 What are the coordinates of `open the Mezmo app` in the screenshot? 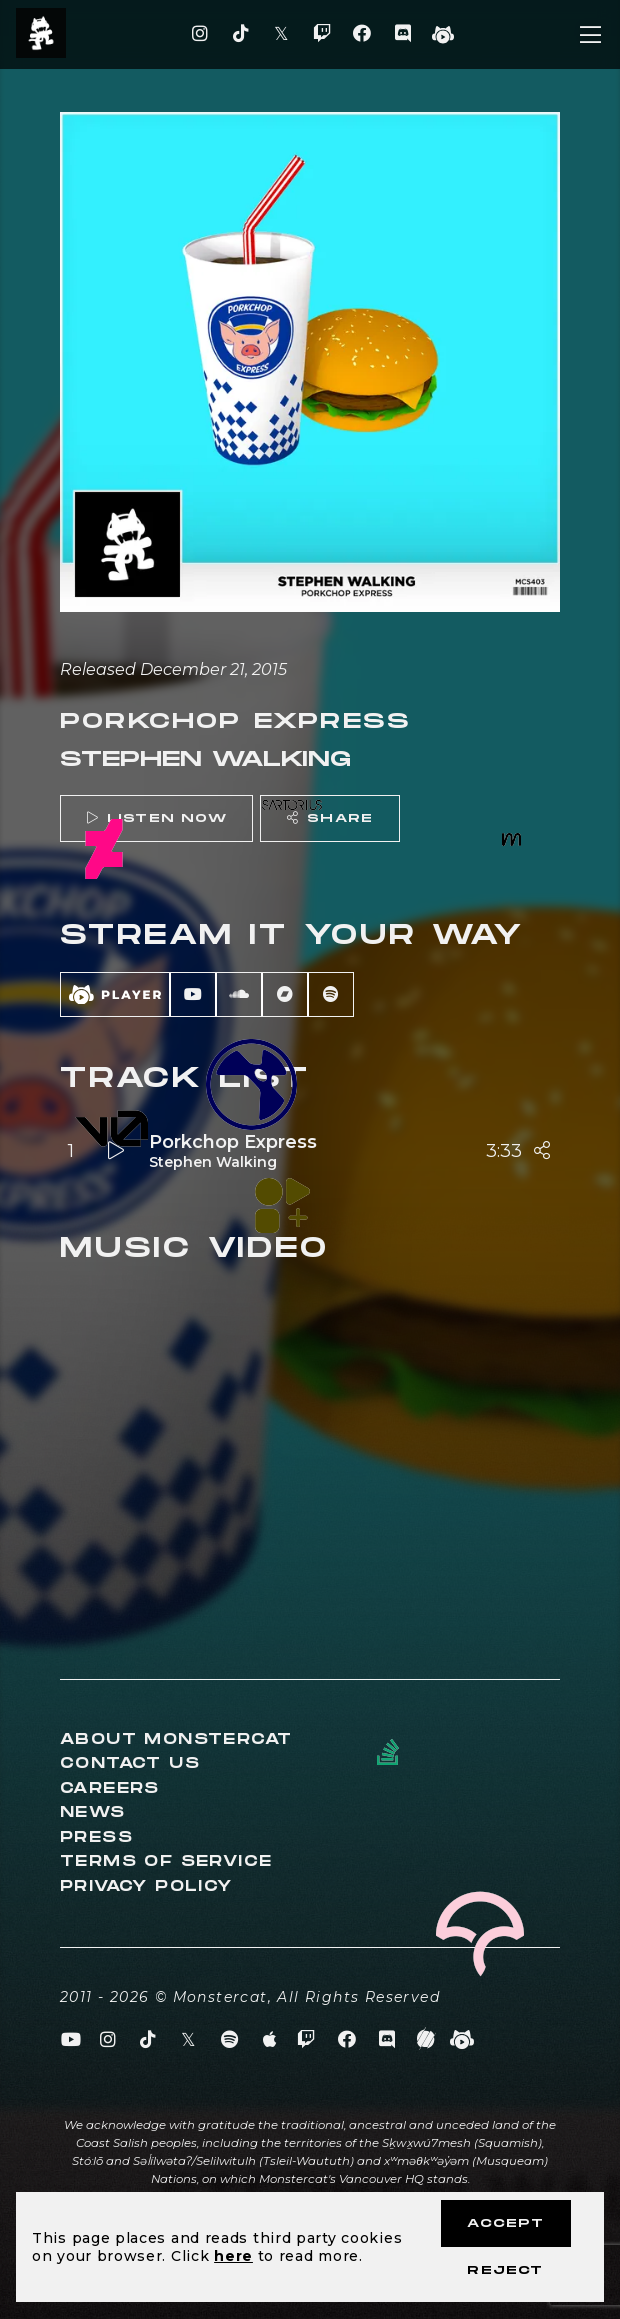 It's located at (511, 839).